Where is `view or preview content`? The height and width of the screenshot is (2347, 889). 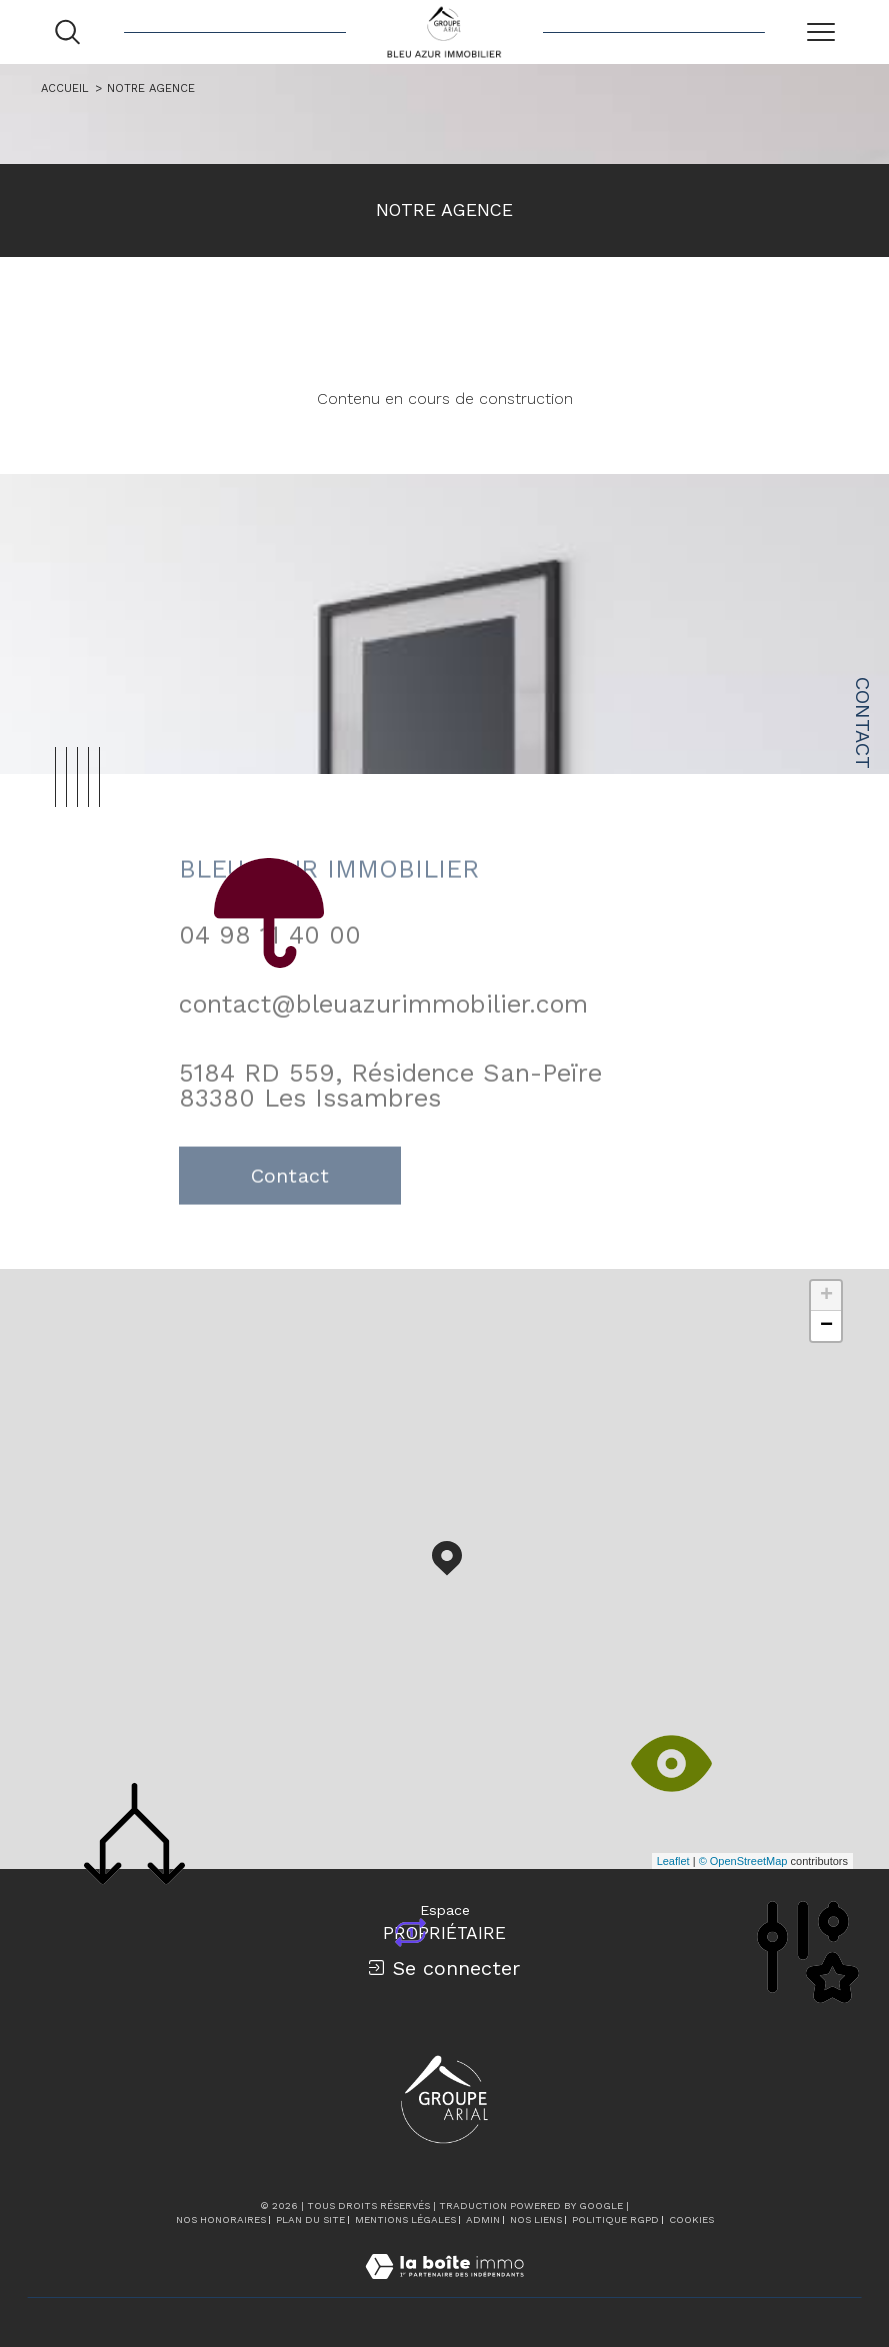 view or preview content is located at coordinates (671, 1763).